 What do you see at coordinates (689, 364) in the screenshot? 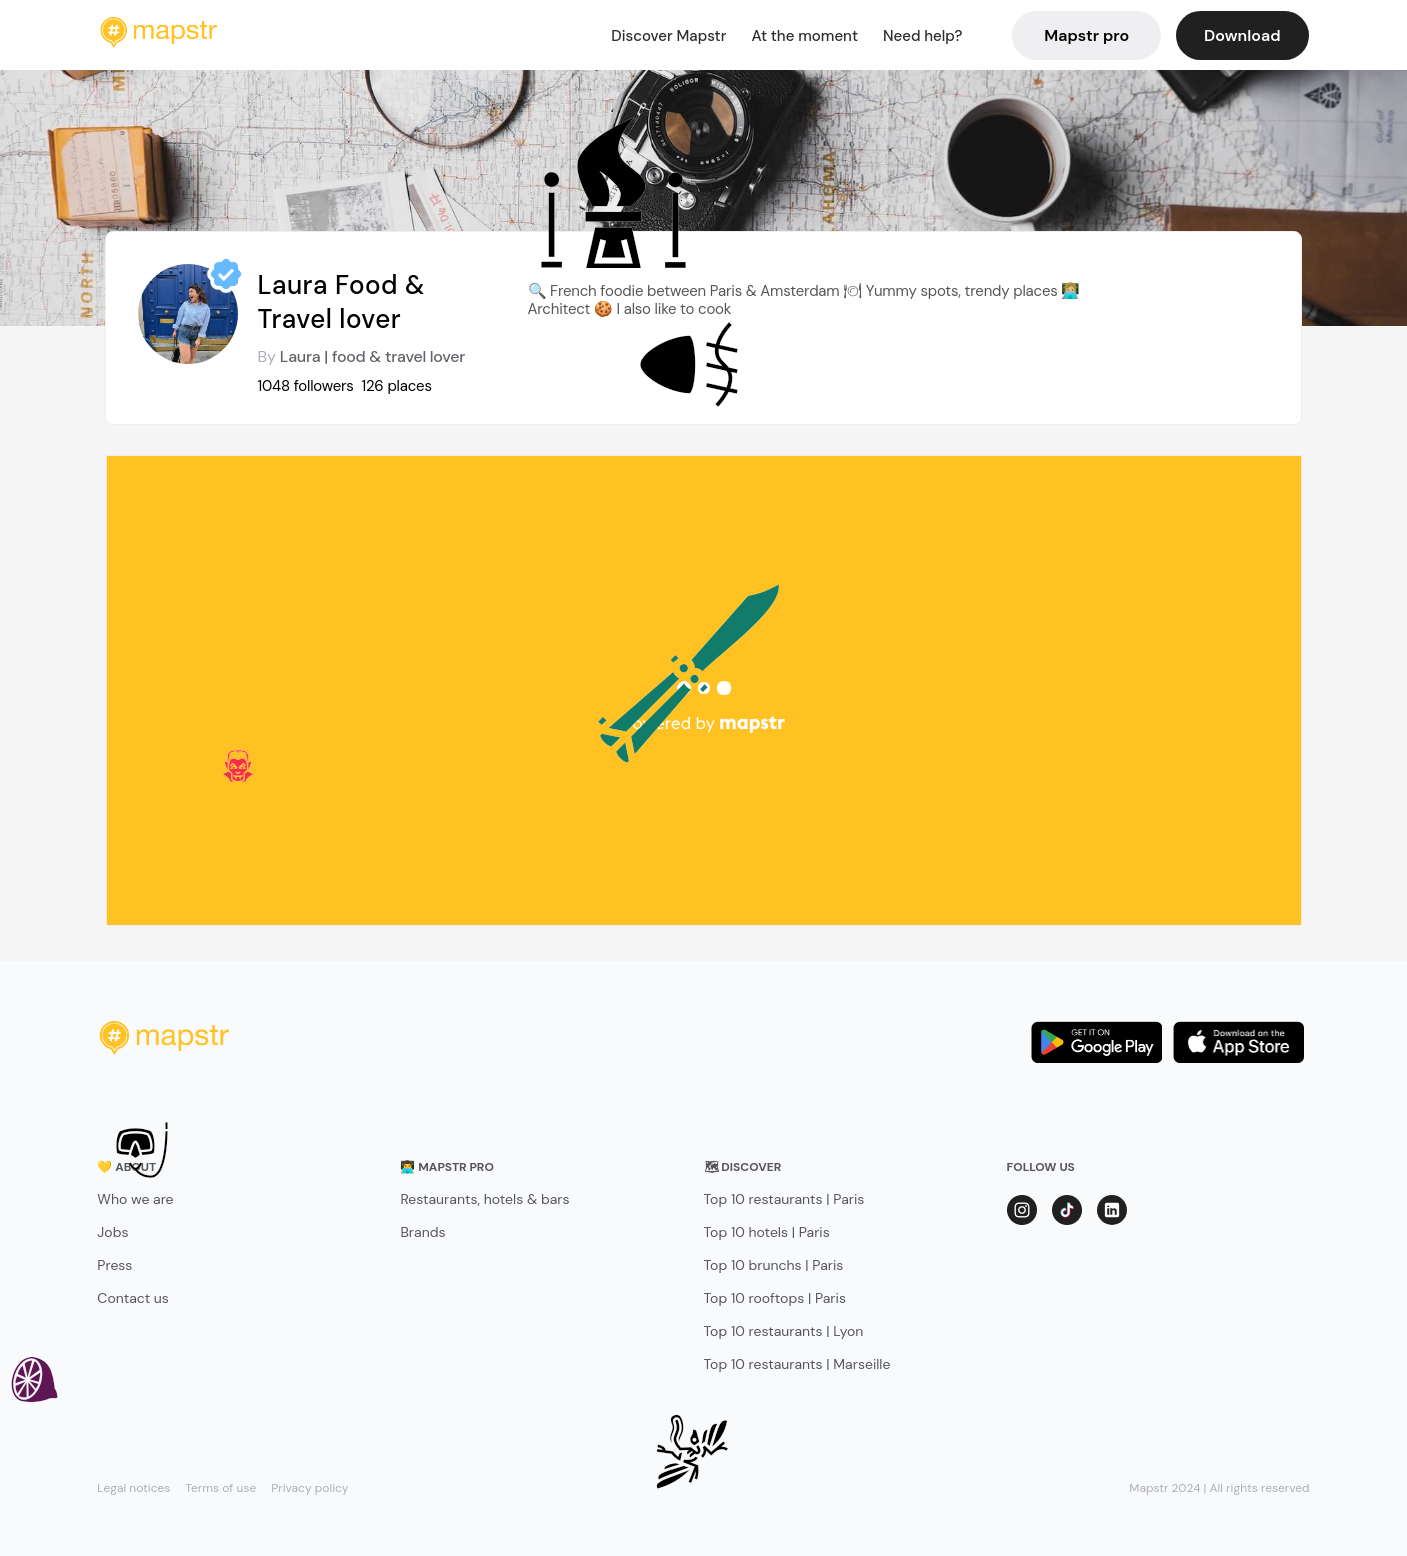
I see `toggle fog lights on or off` at bounding box center [689, 364].